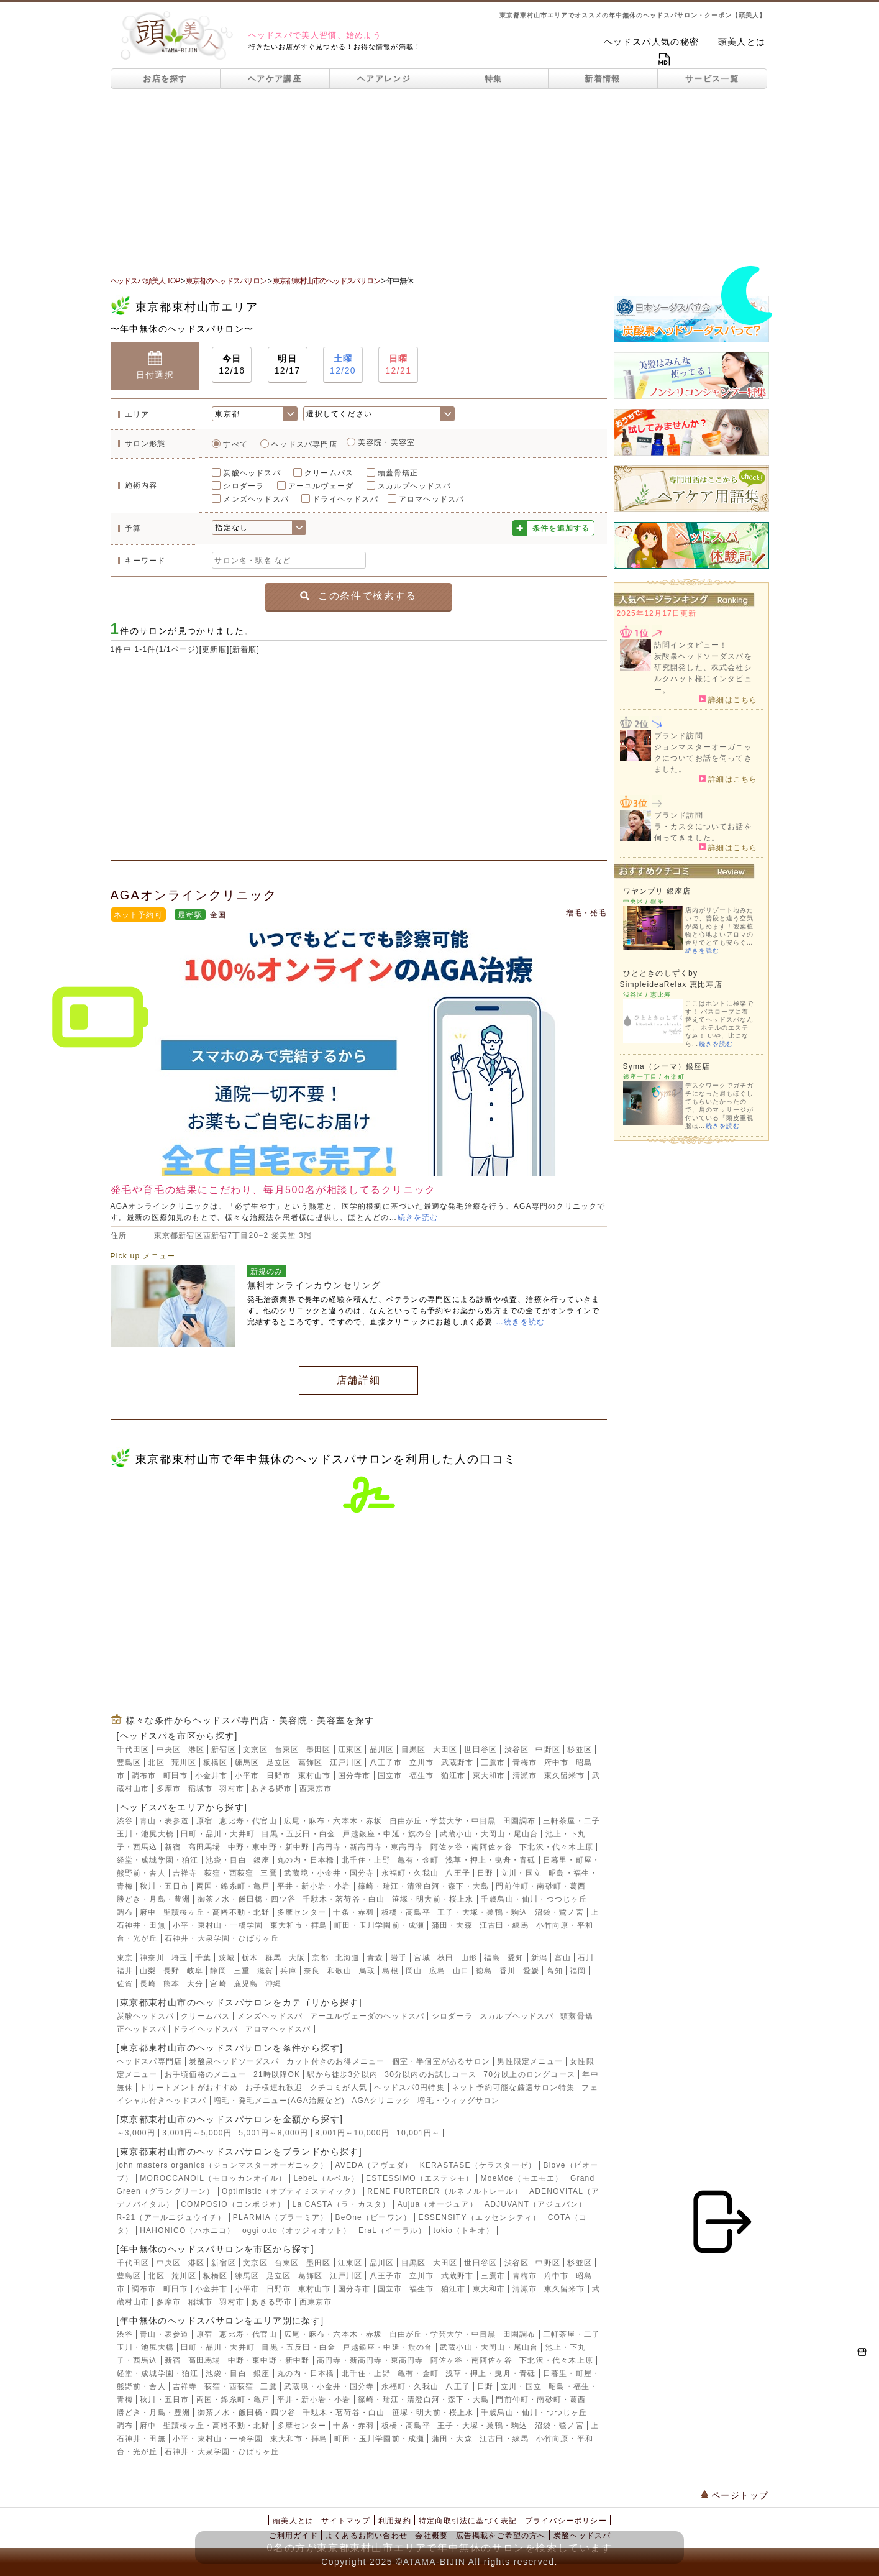 The width and height of the screenshot is (879, 2576). Describe the element at coordinates (717, 2222) in the screenshot. I see `log out of your account` at that location.